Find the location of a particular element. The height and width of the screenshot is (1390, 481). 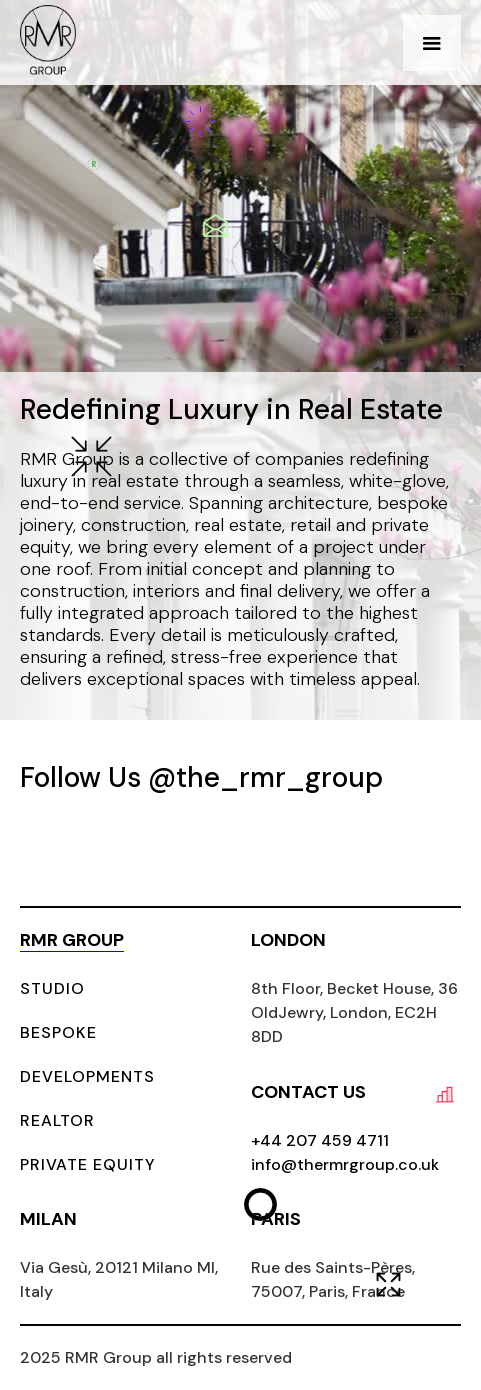

view analytics or statistics is located at coordinates (445, 1095).